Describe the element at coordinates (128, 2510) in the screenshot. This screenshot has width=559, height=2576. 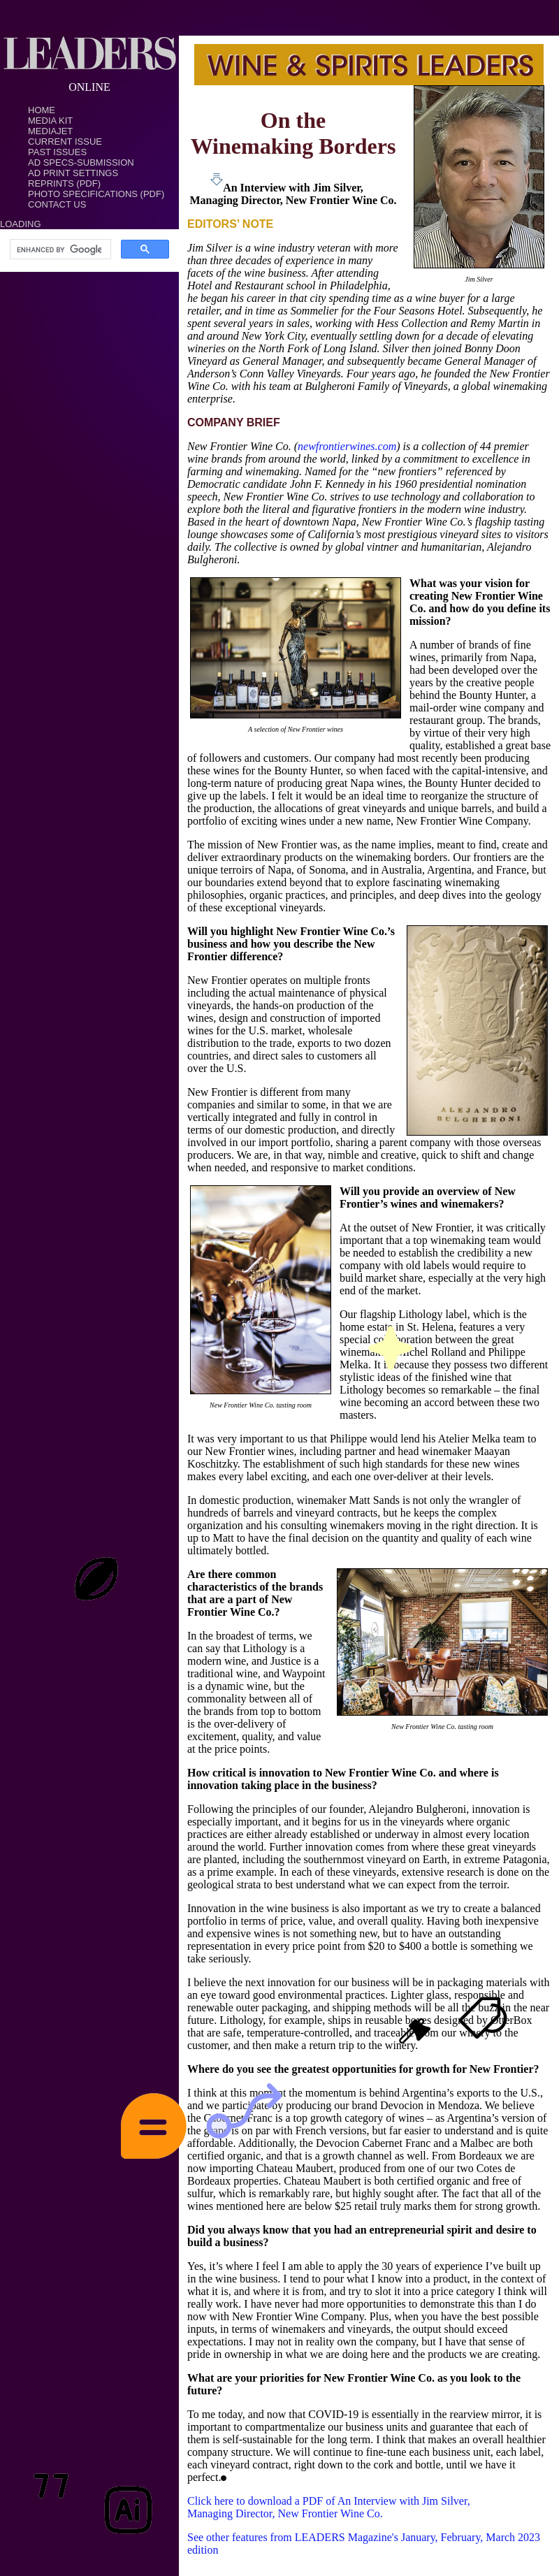
I see `open Adobe Illustrator` at that location.